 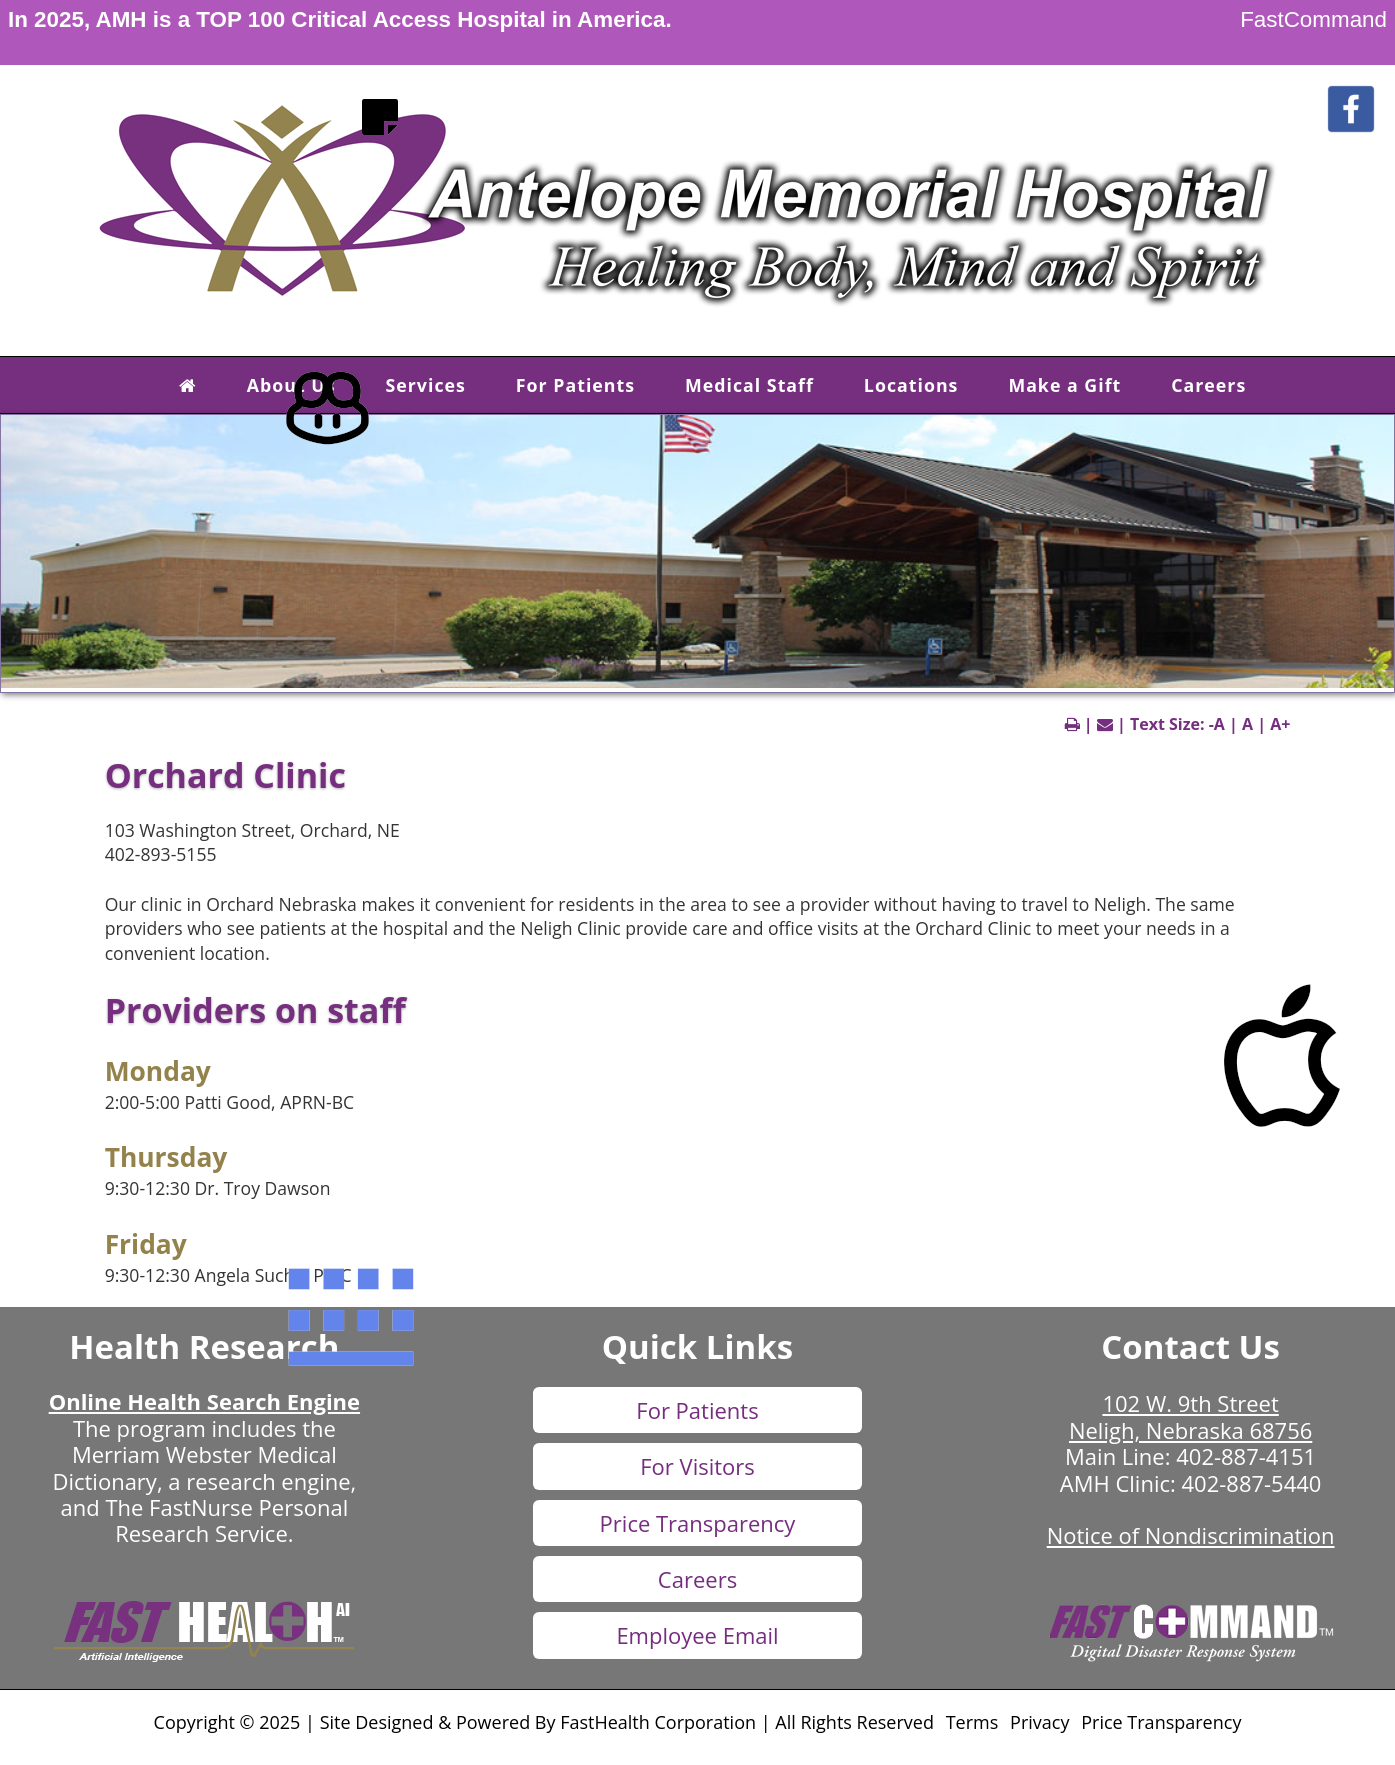 What do you see at coordinates (1285, 1056) in the screenshot?
I see `apple company logo` at bounding box center [1285, 1056].